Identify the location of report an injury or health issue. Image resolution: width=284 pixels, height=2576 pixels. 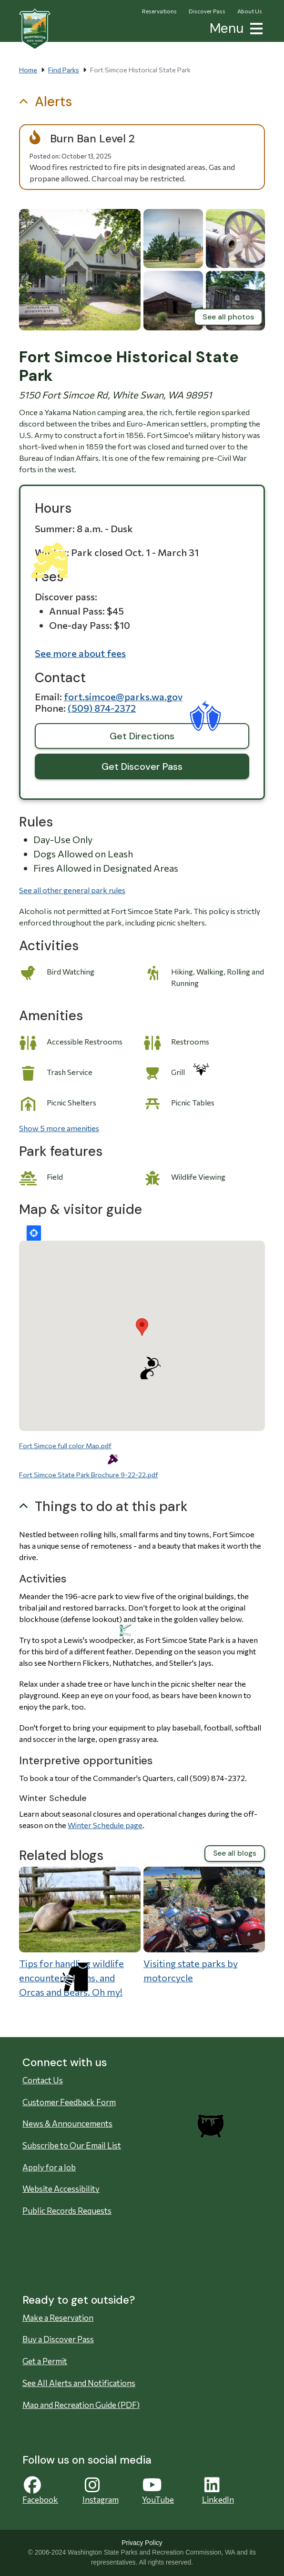
(73, 1977).